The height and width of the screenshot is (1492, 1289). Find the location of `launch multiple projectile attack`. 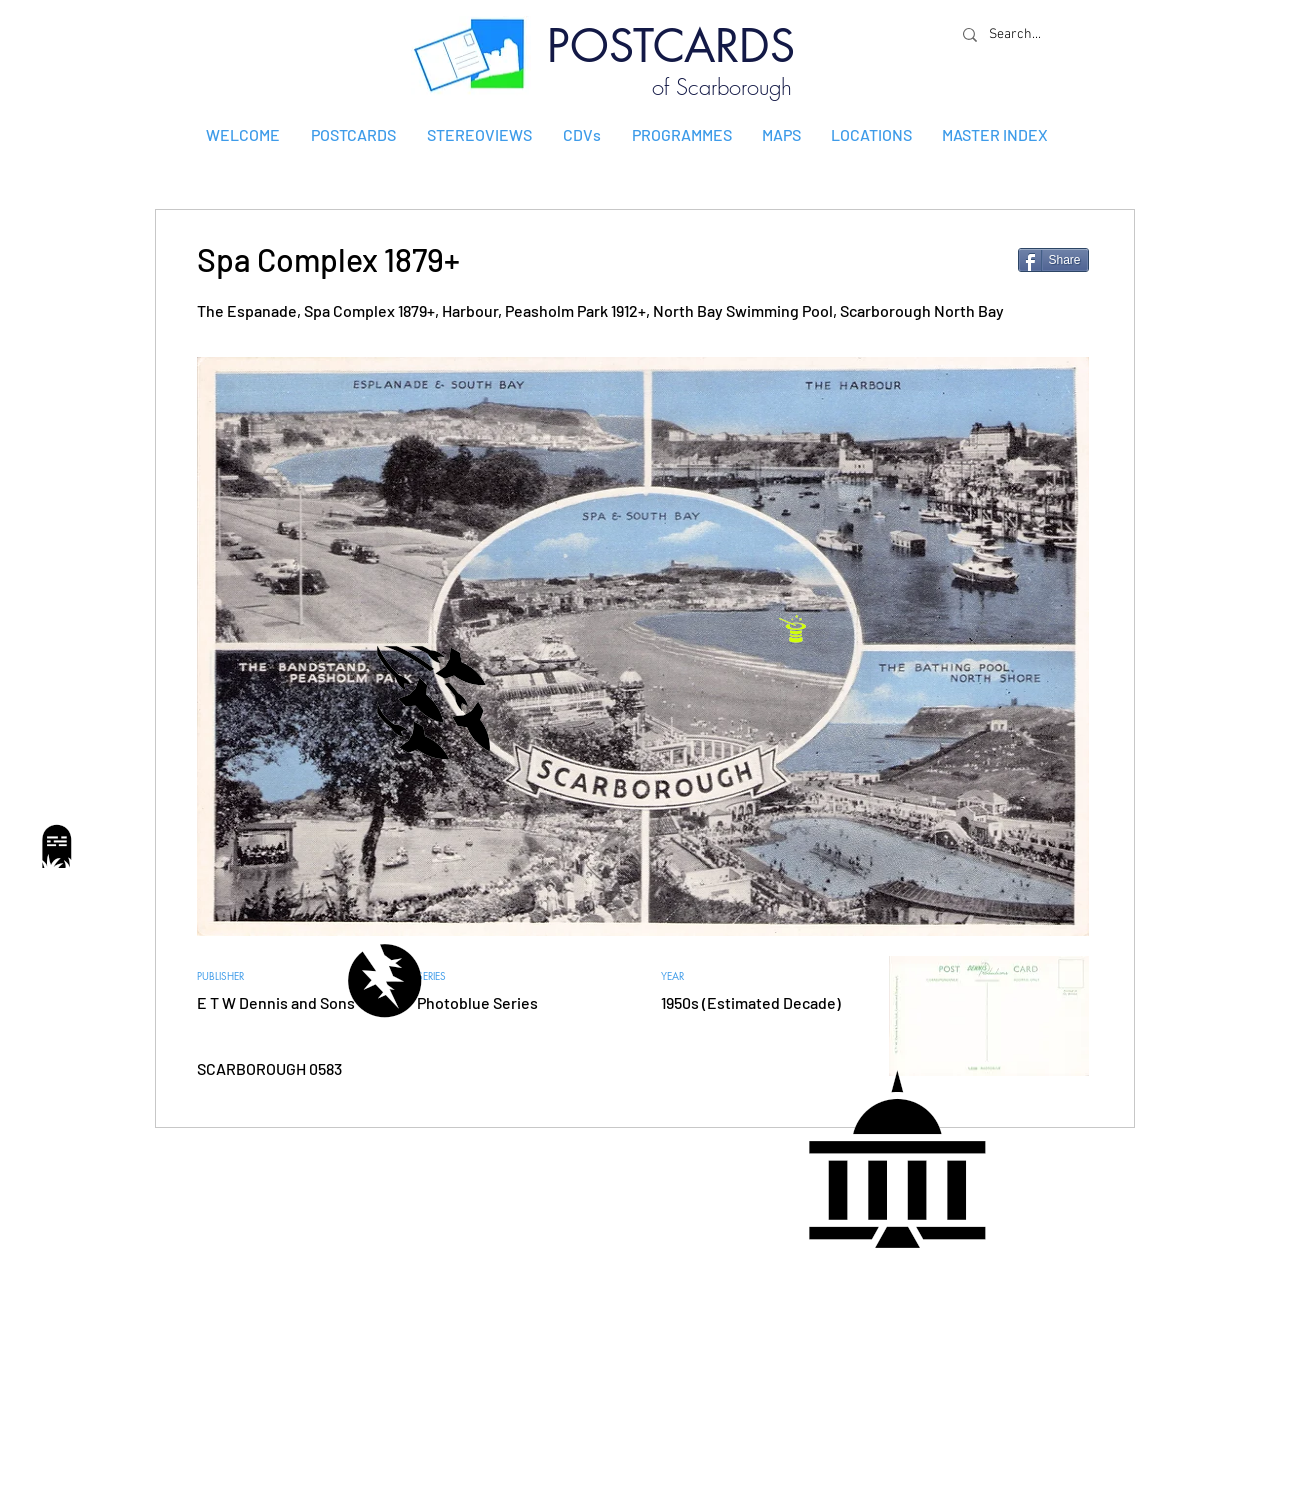

launch multiple projectile attack is located at coordinates (434, 703).